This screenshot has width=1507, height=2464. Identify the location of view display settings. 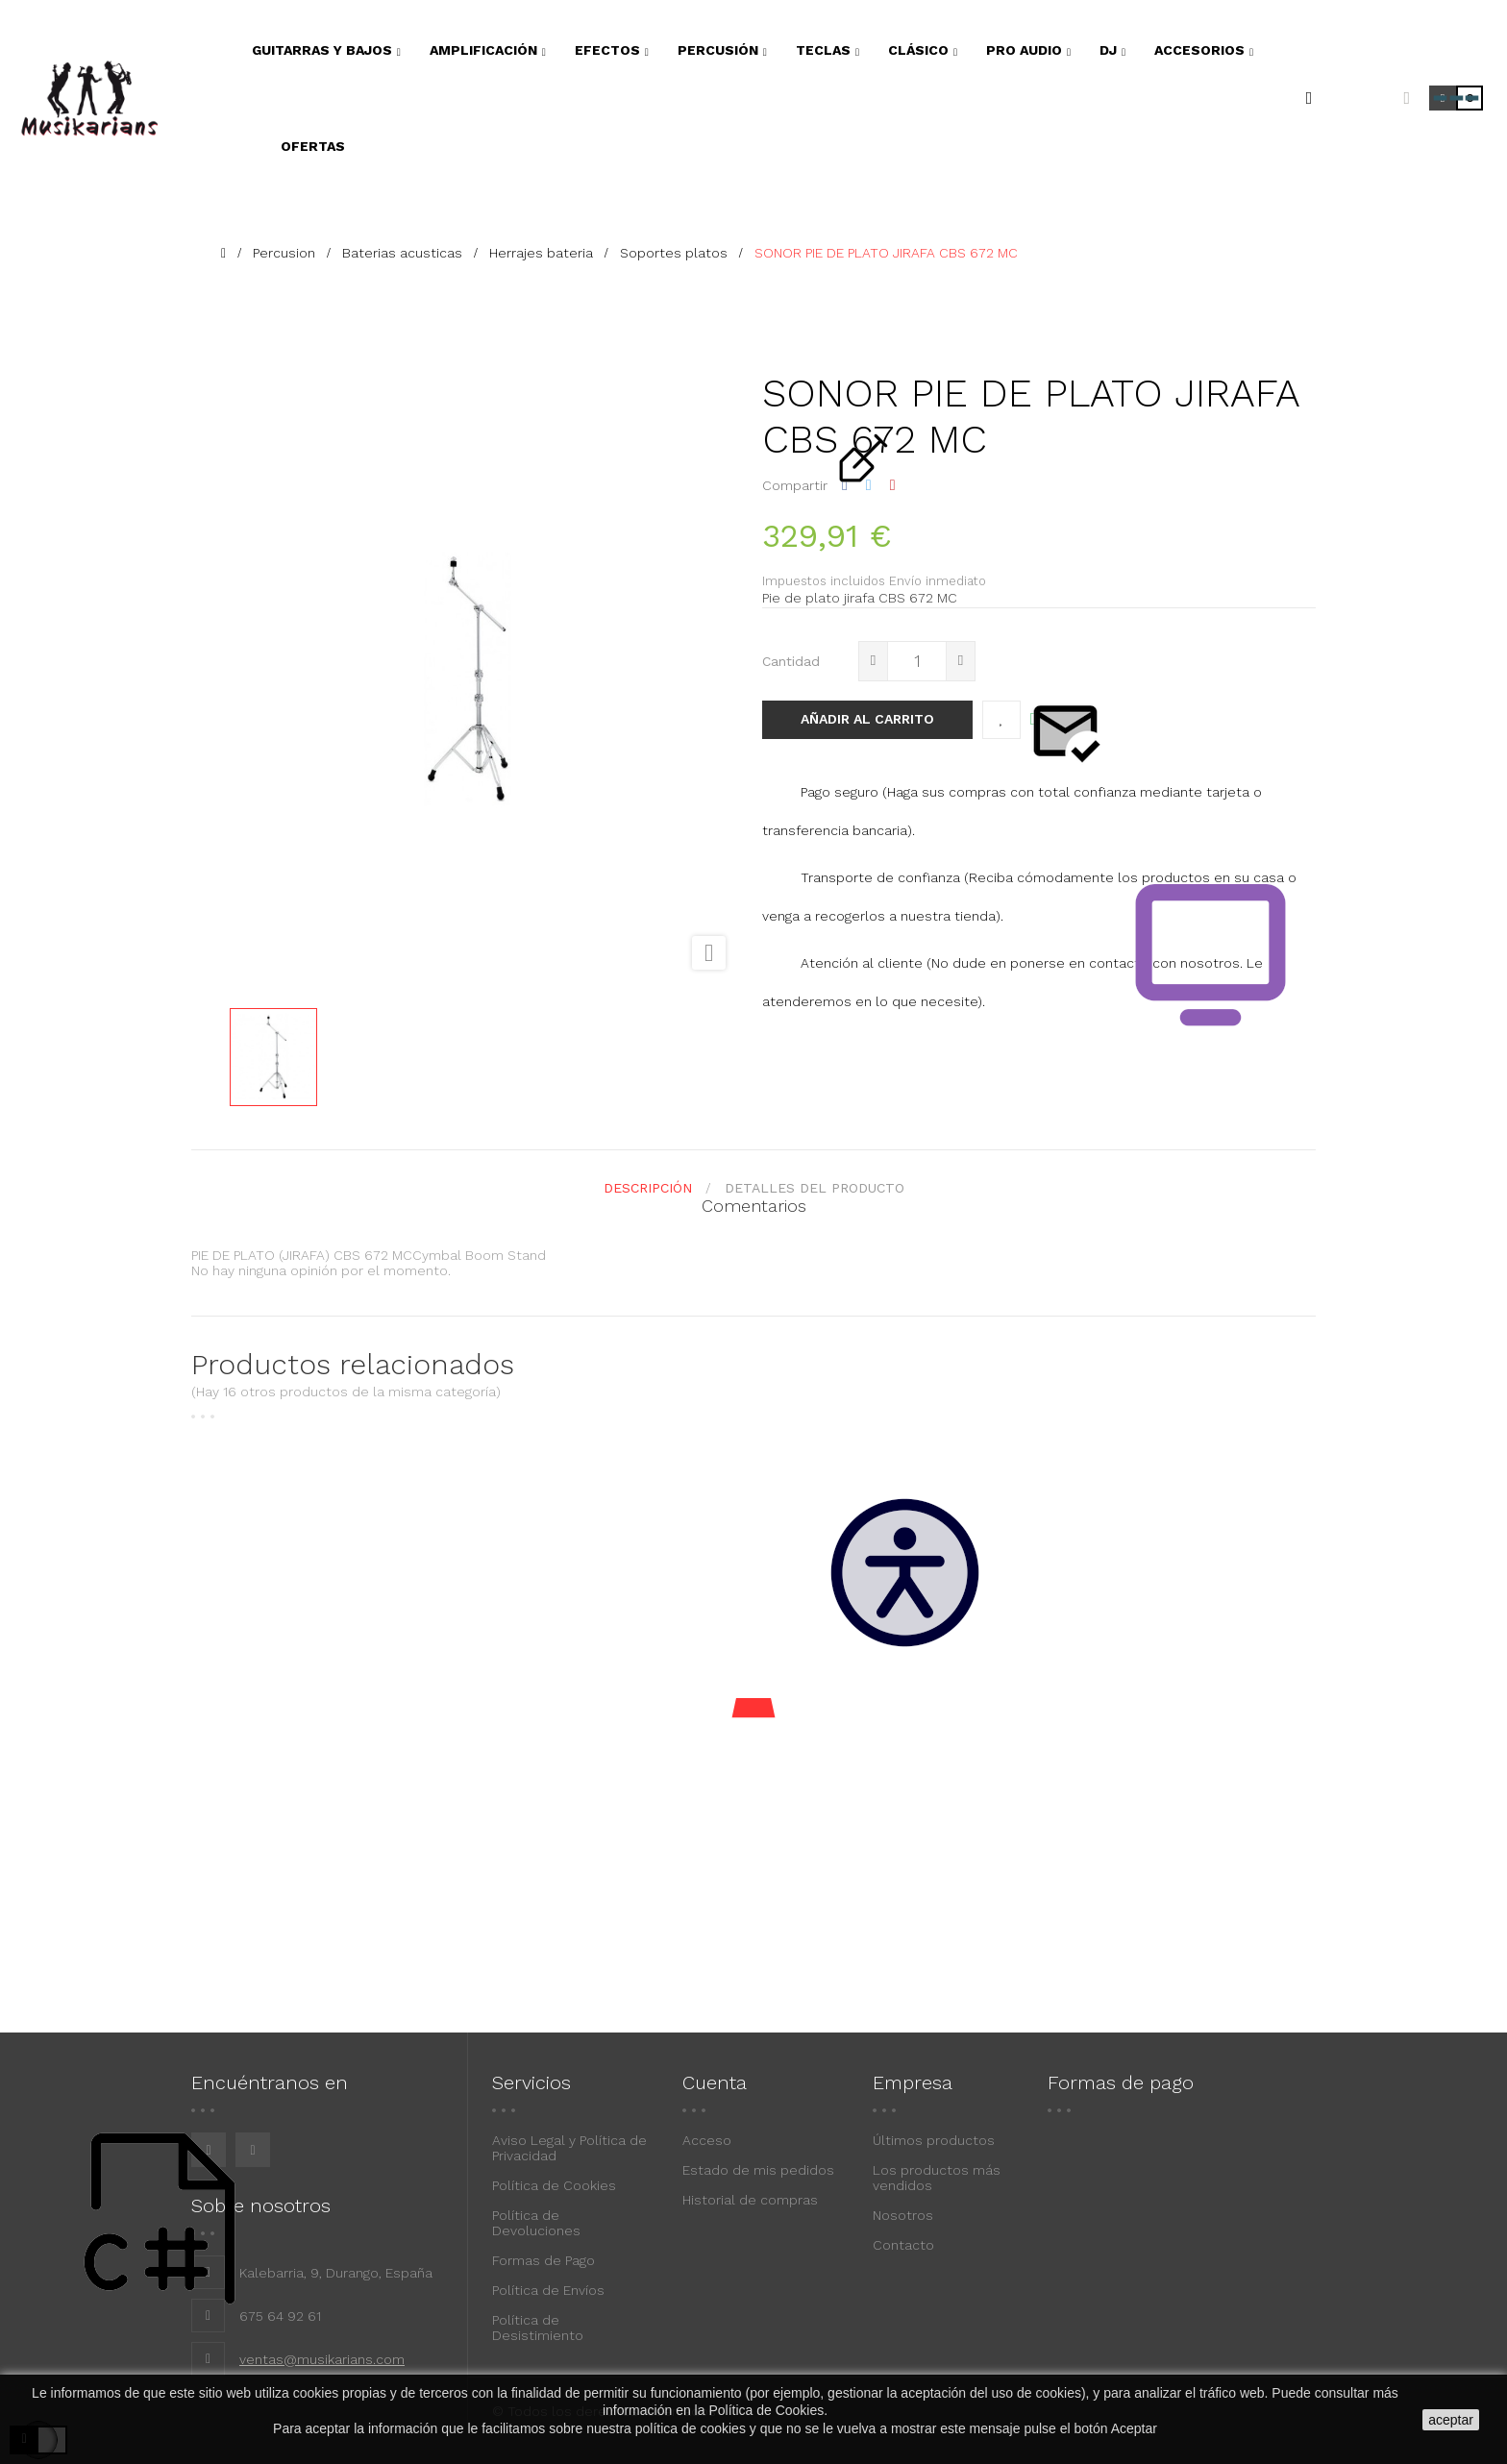
(1210, 948).